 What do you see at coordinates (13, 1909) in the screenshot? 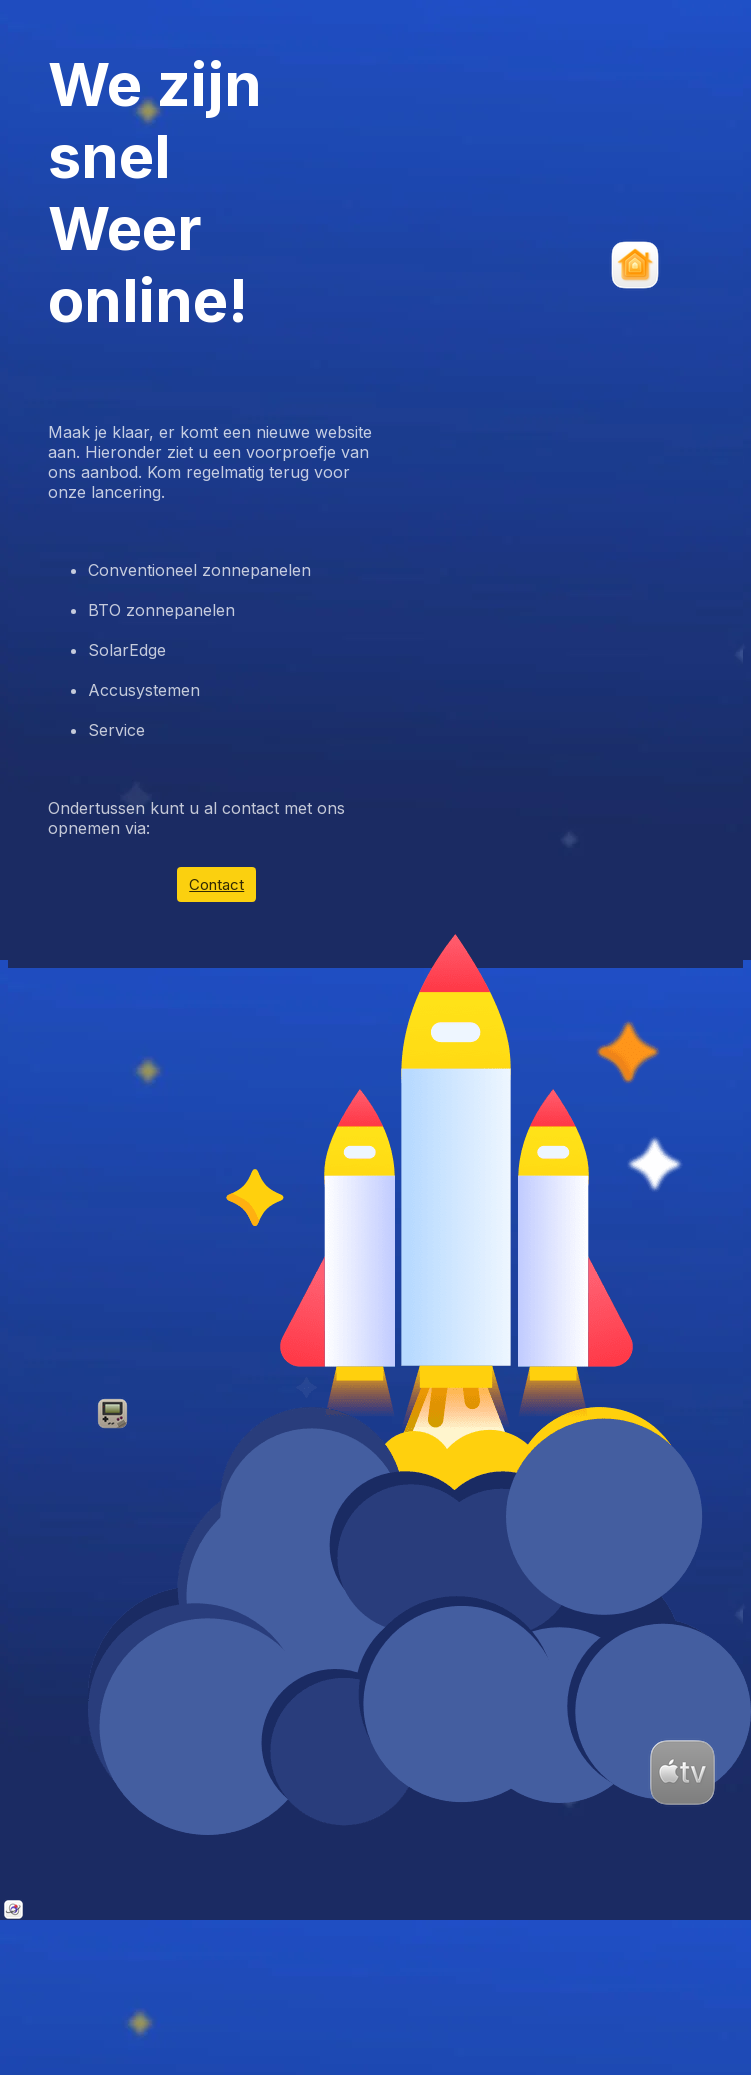
I see `open mkvmerge video merging tool` at bounding box center [13, 1909].